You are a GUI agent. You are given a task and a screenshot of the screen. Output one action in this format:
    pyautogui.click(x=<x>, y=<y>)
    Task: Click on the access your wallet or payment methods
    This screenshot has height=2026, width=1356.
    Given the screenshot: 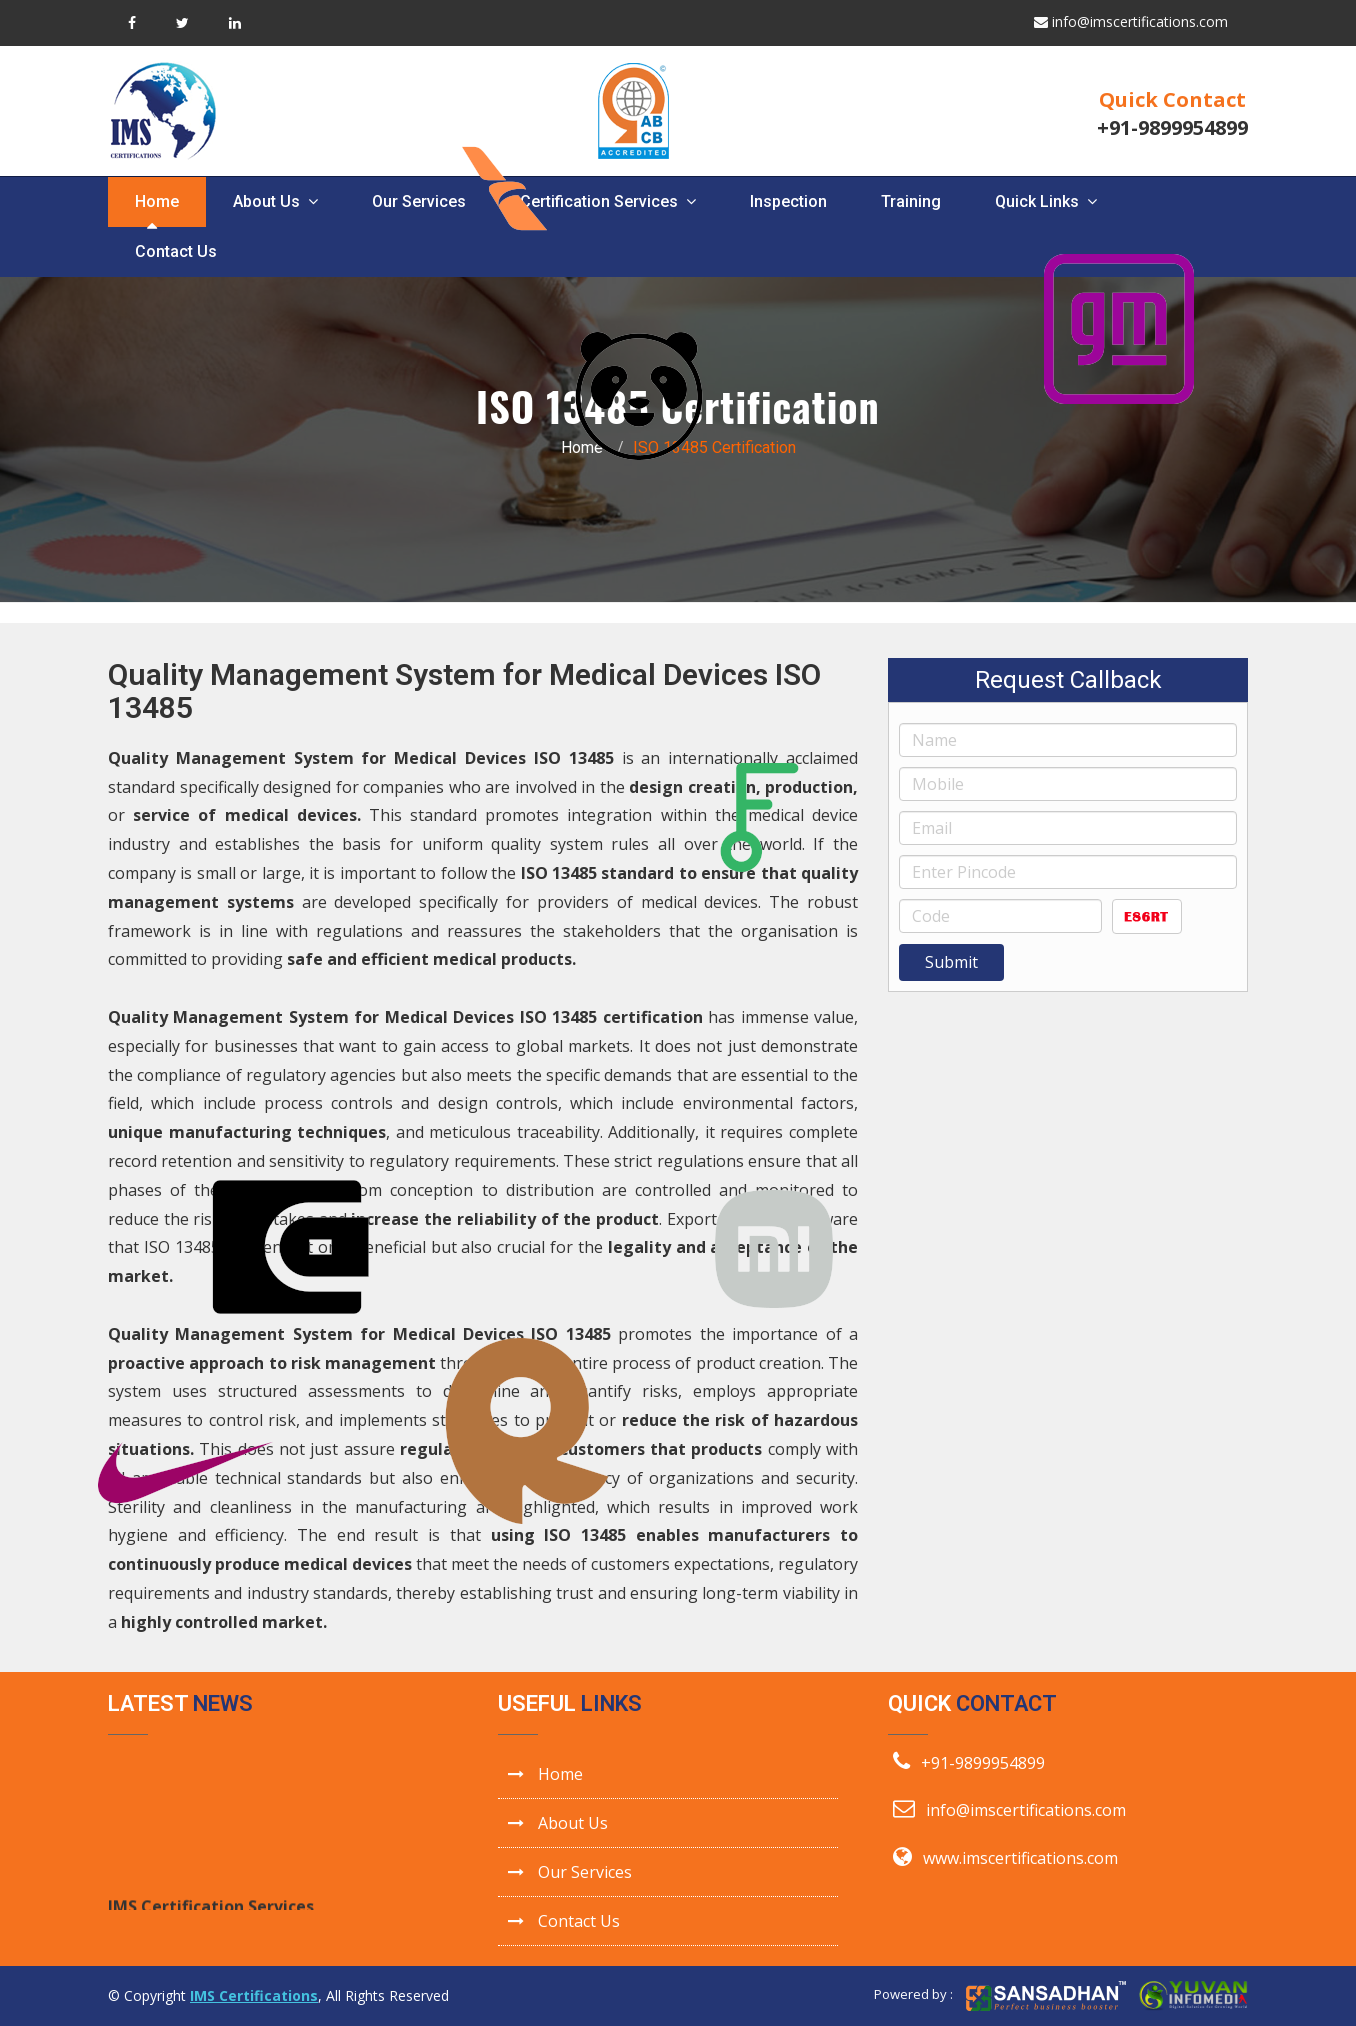 What is the action you would take?
    pyautogui.click(x=287, y=1247)
    